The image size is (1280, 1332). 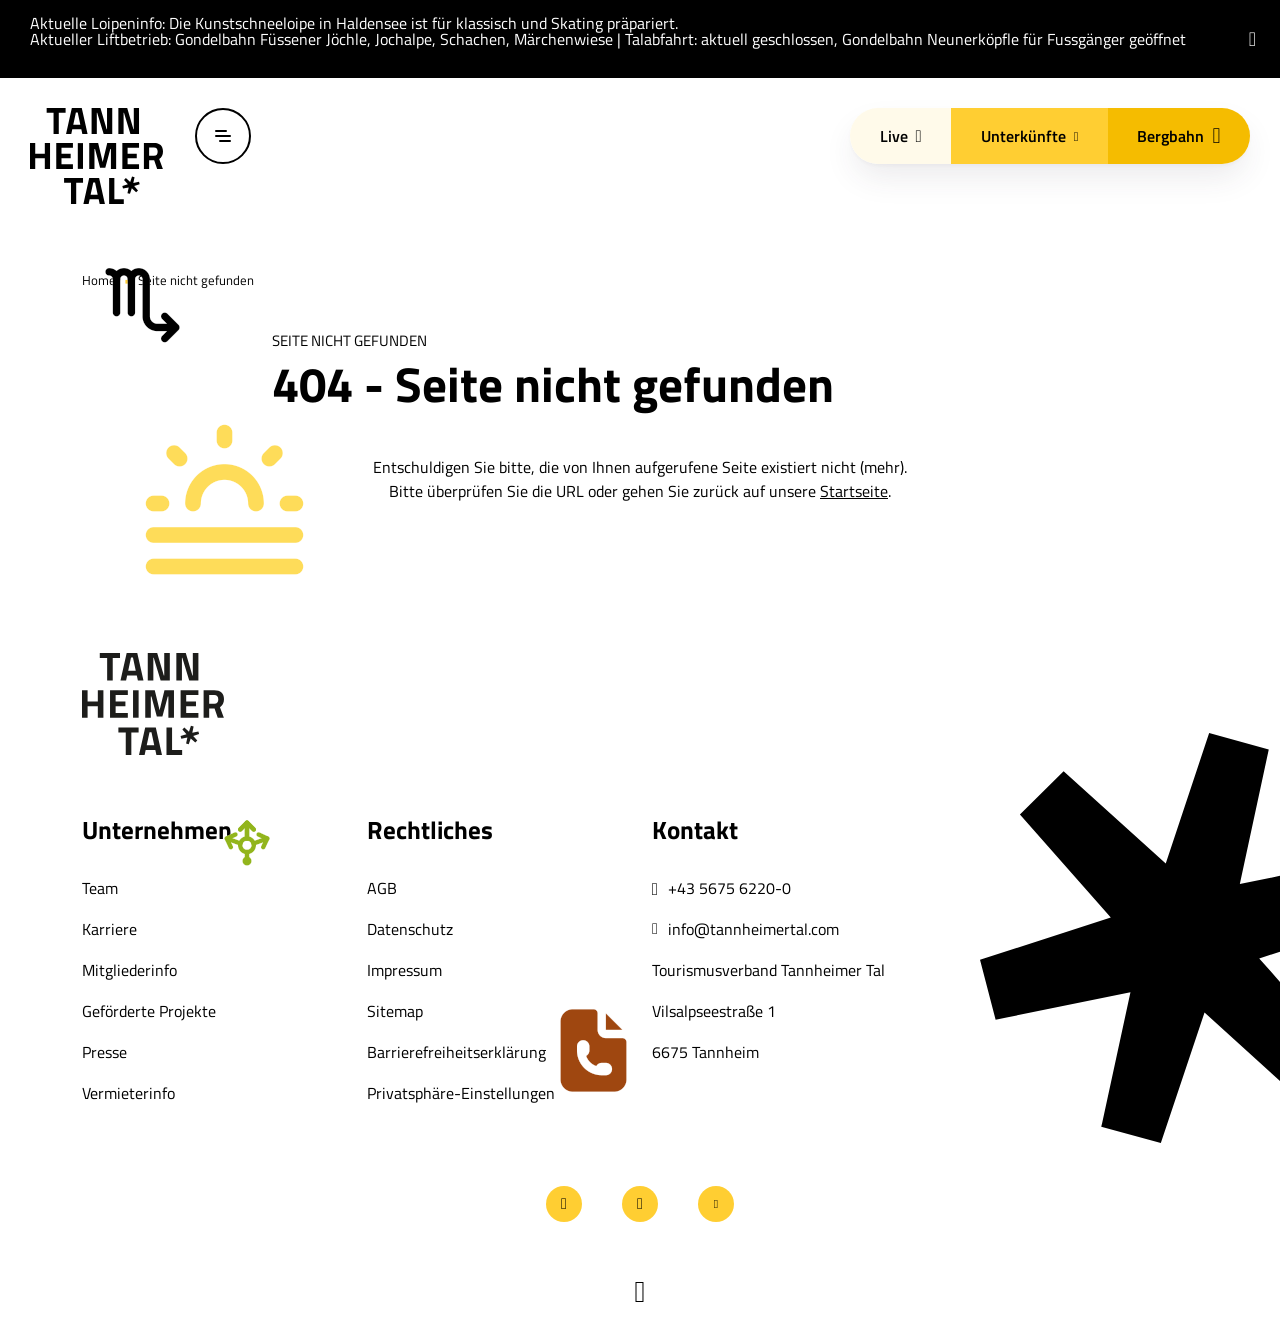 I want to click on access phone call records or logs, so click(x=593, y=1050).